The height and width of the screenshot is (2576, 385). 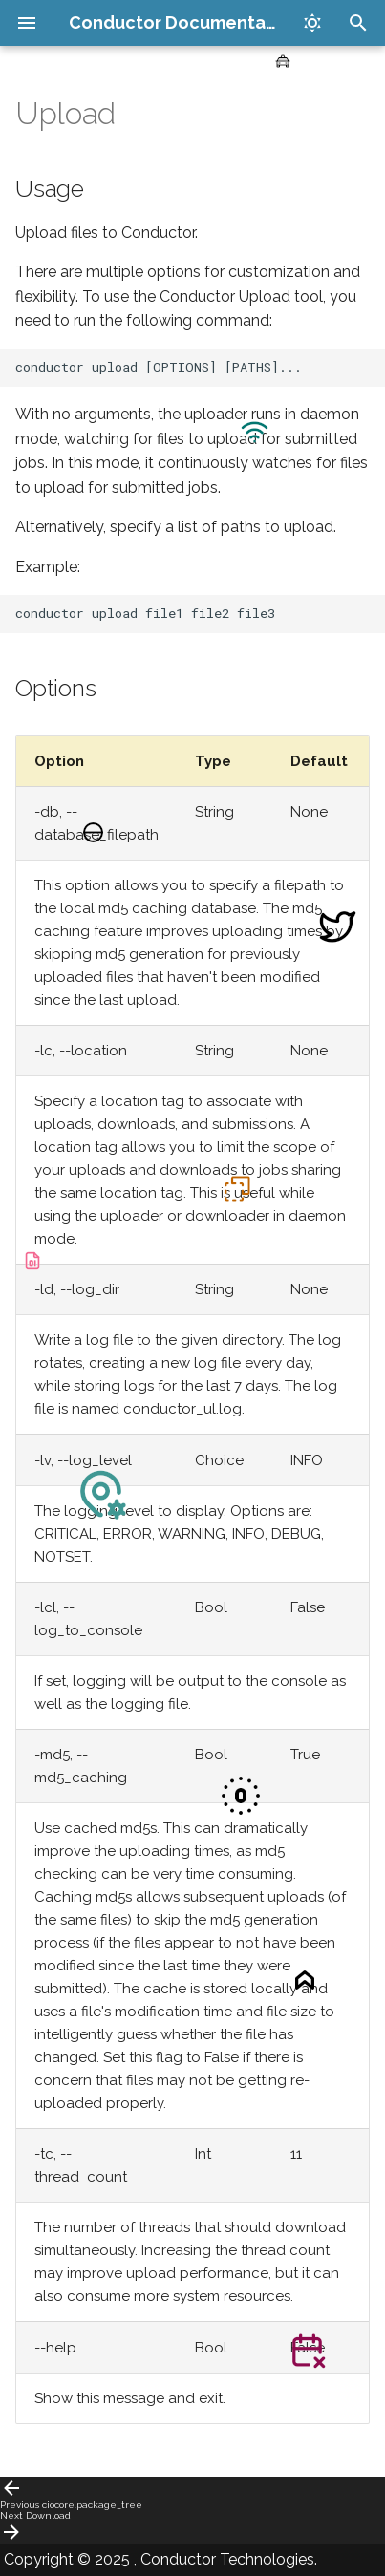 What do you see at coordinates (254, 432) in the screenshot?
I see `indicates active wifi connection` at bounding box center [254, 432].